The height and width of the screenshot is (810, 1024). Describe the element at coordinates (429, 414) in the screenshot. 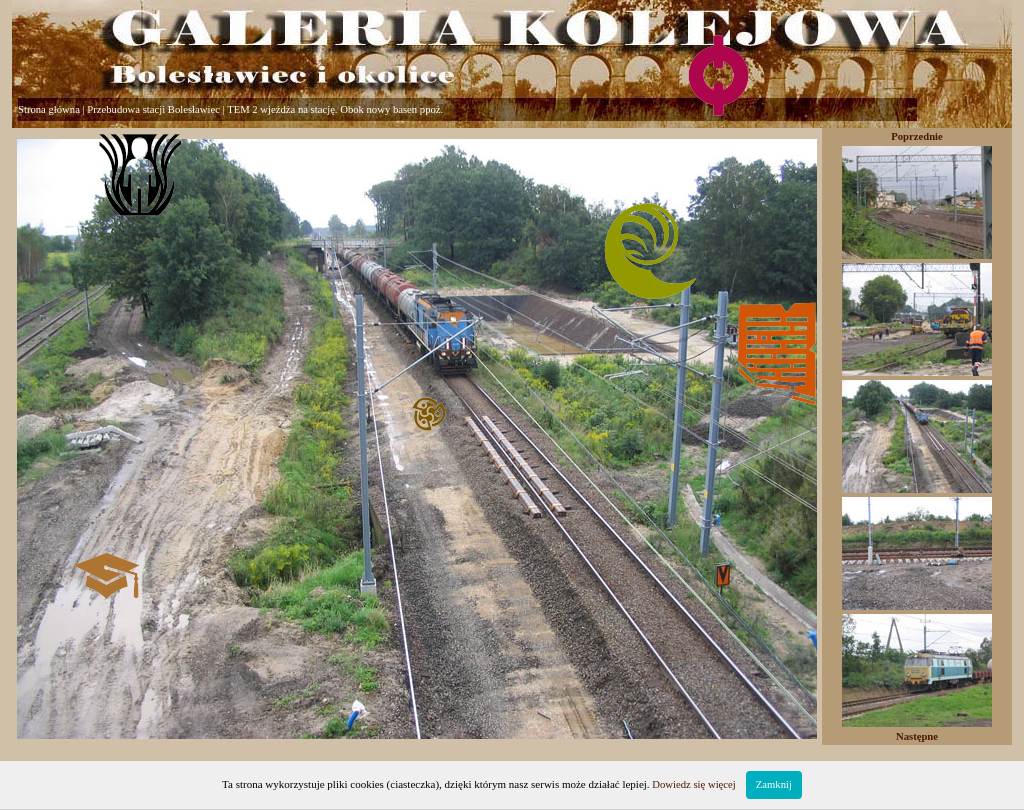

I see `indicates maximum security or multi-factor authentication enabled` at that location.